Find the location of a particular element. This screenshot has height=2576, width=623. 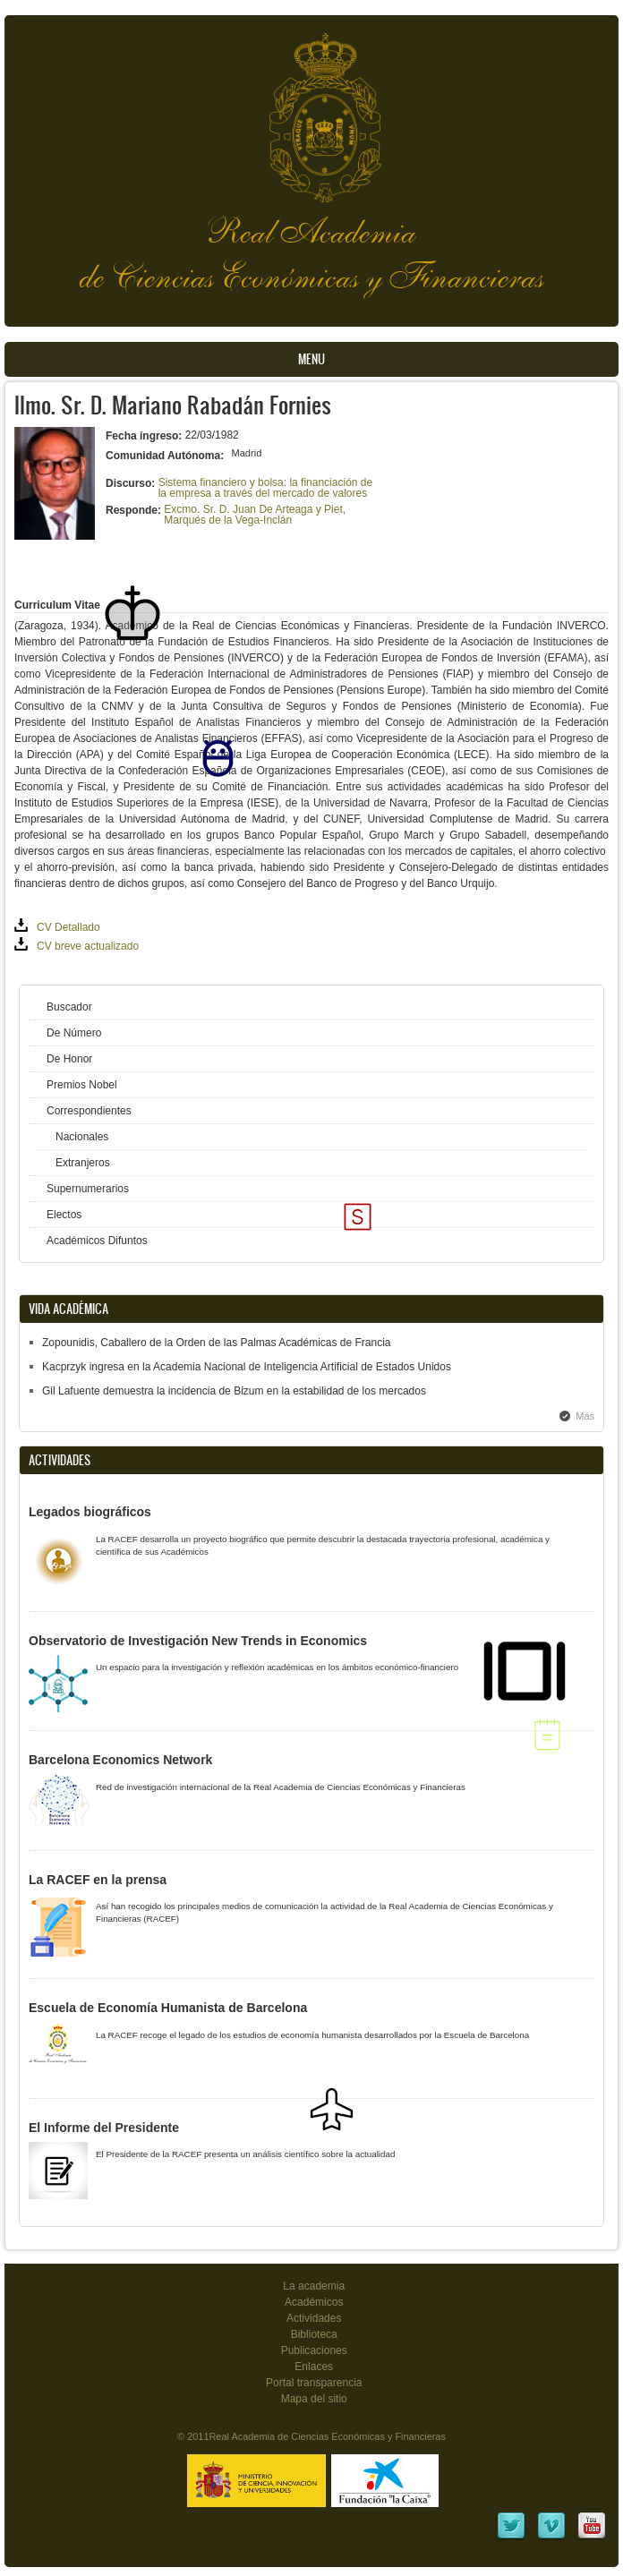

open notepad or notes app is located at coordinates (547, 1735).